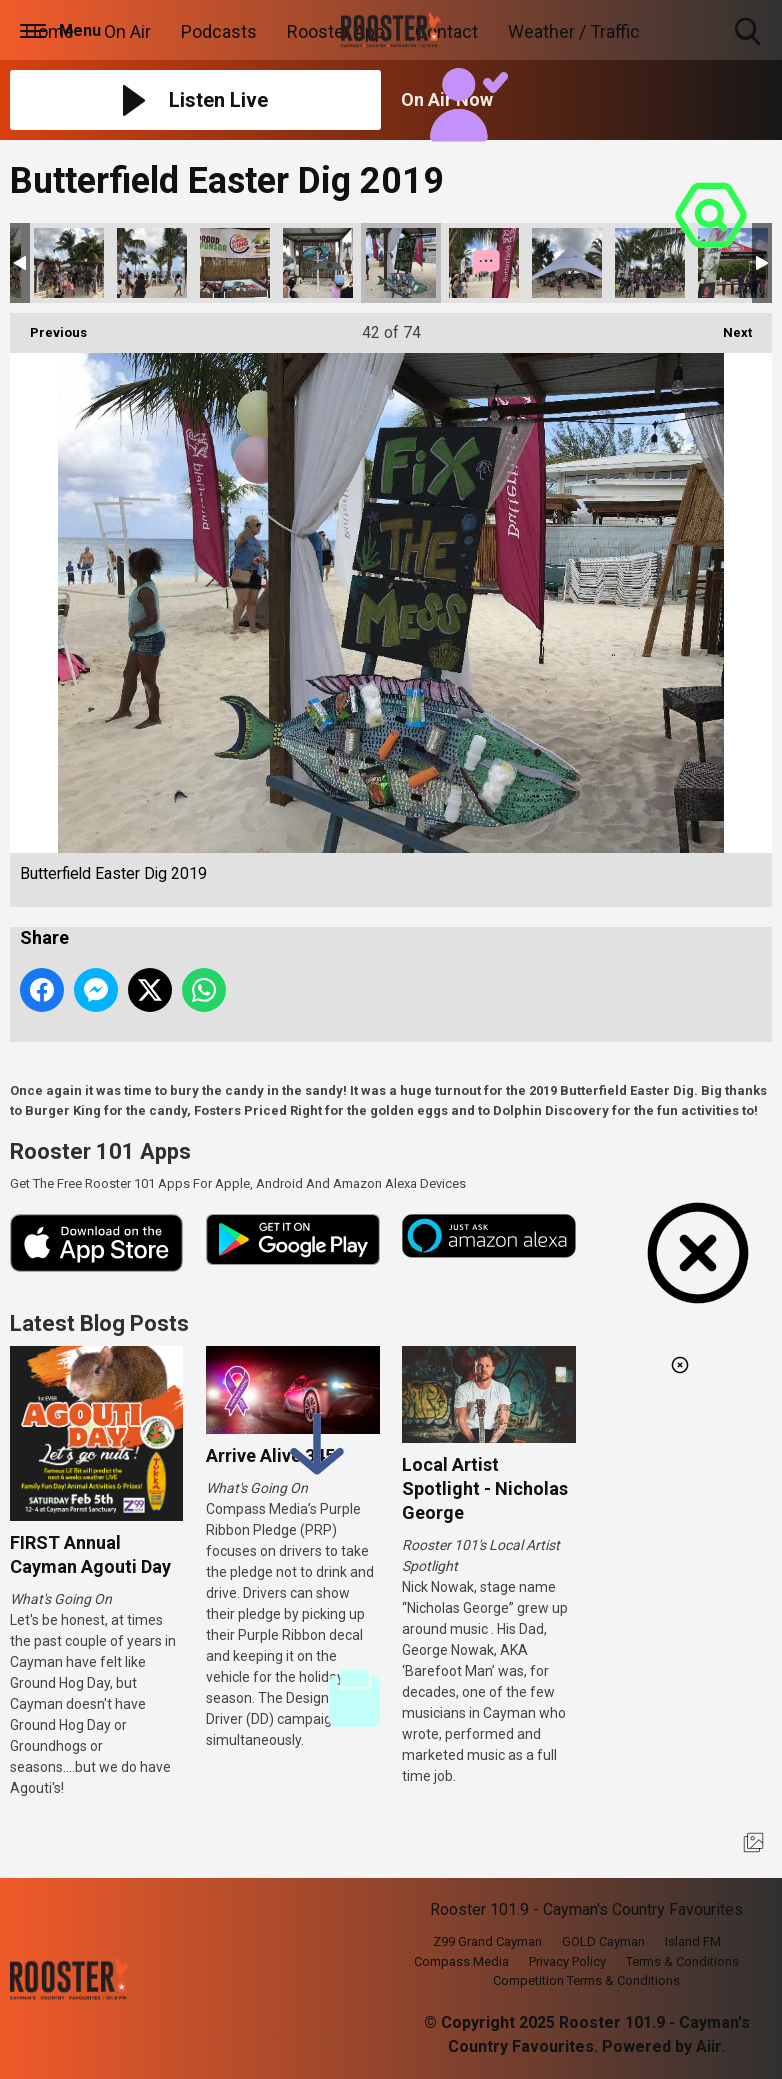 The width and height of the screenshot is (782, 2079). Describe the element at coordinates (317, 1444) in the screenshot. I see `scroll down or view more content` at that location.